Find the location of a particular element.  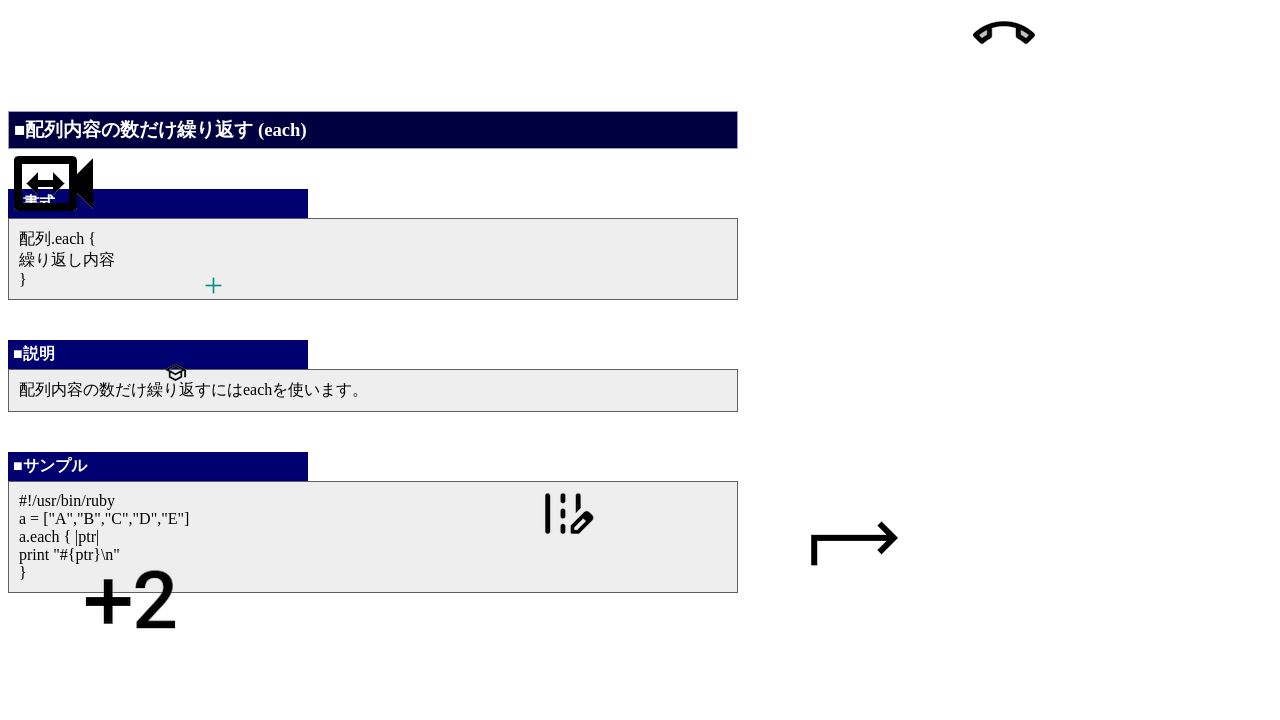

access education or school-related features is located at coordinates (175, 372).